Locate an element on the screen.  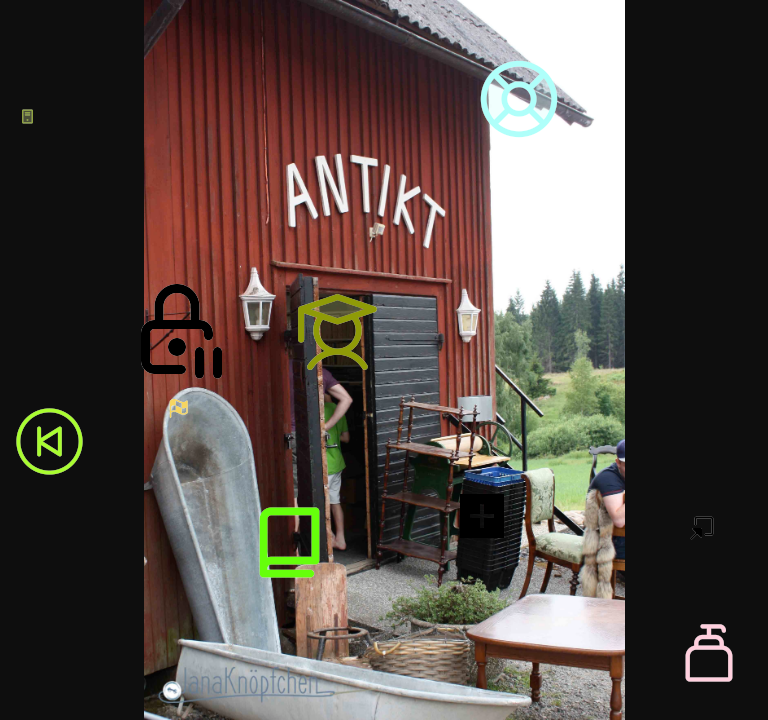
add a new item or content is located at coordinates (482, 516).